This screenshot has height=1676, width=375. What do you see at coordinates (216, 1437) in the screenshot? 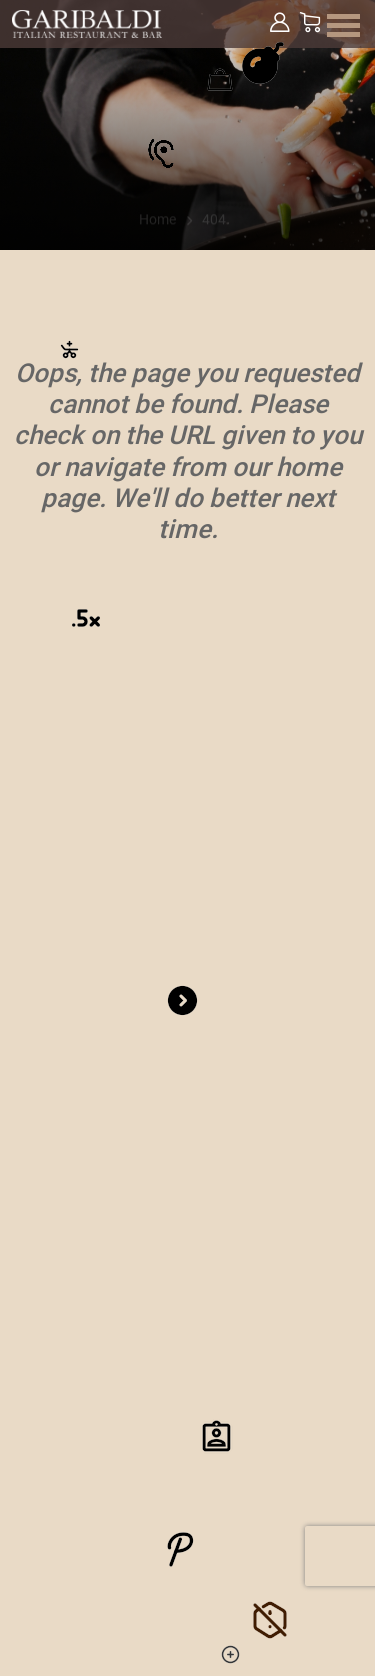
I see `view assigned user profile` at bounding box center [216, 1437].